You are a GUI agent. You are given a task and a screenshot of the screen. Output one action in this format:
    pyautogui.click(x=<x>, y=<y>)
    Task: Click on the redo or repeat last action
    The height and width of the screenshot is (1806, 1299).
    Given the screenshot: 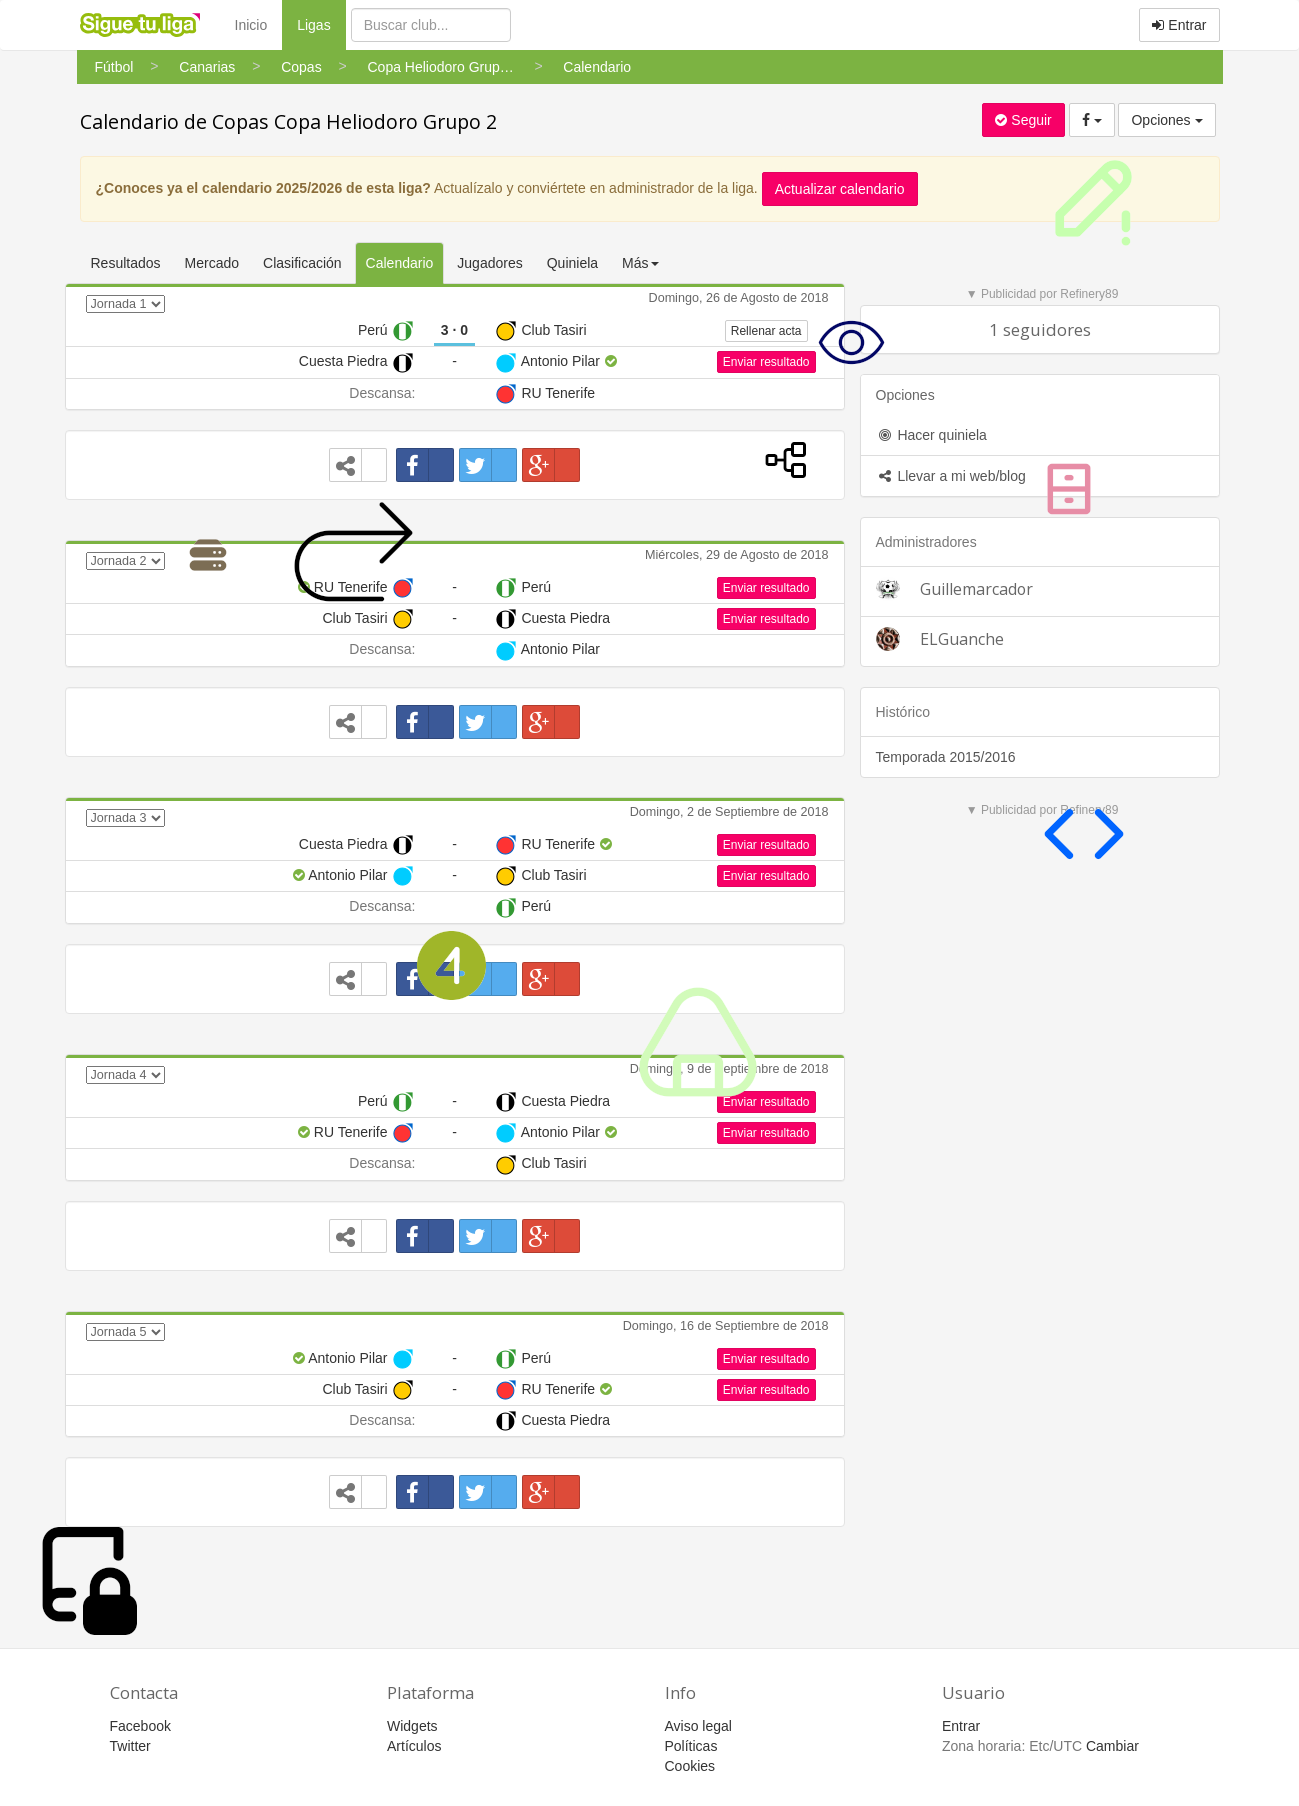 What is the action you would take?
    pyautogui.click(x=353, y=556)
    